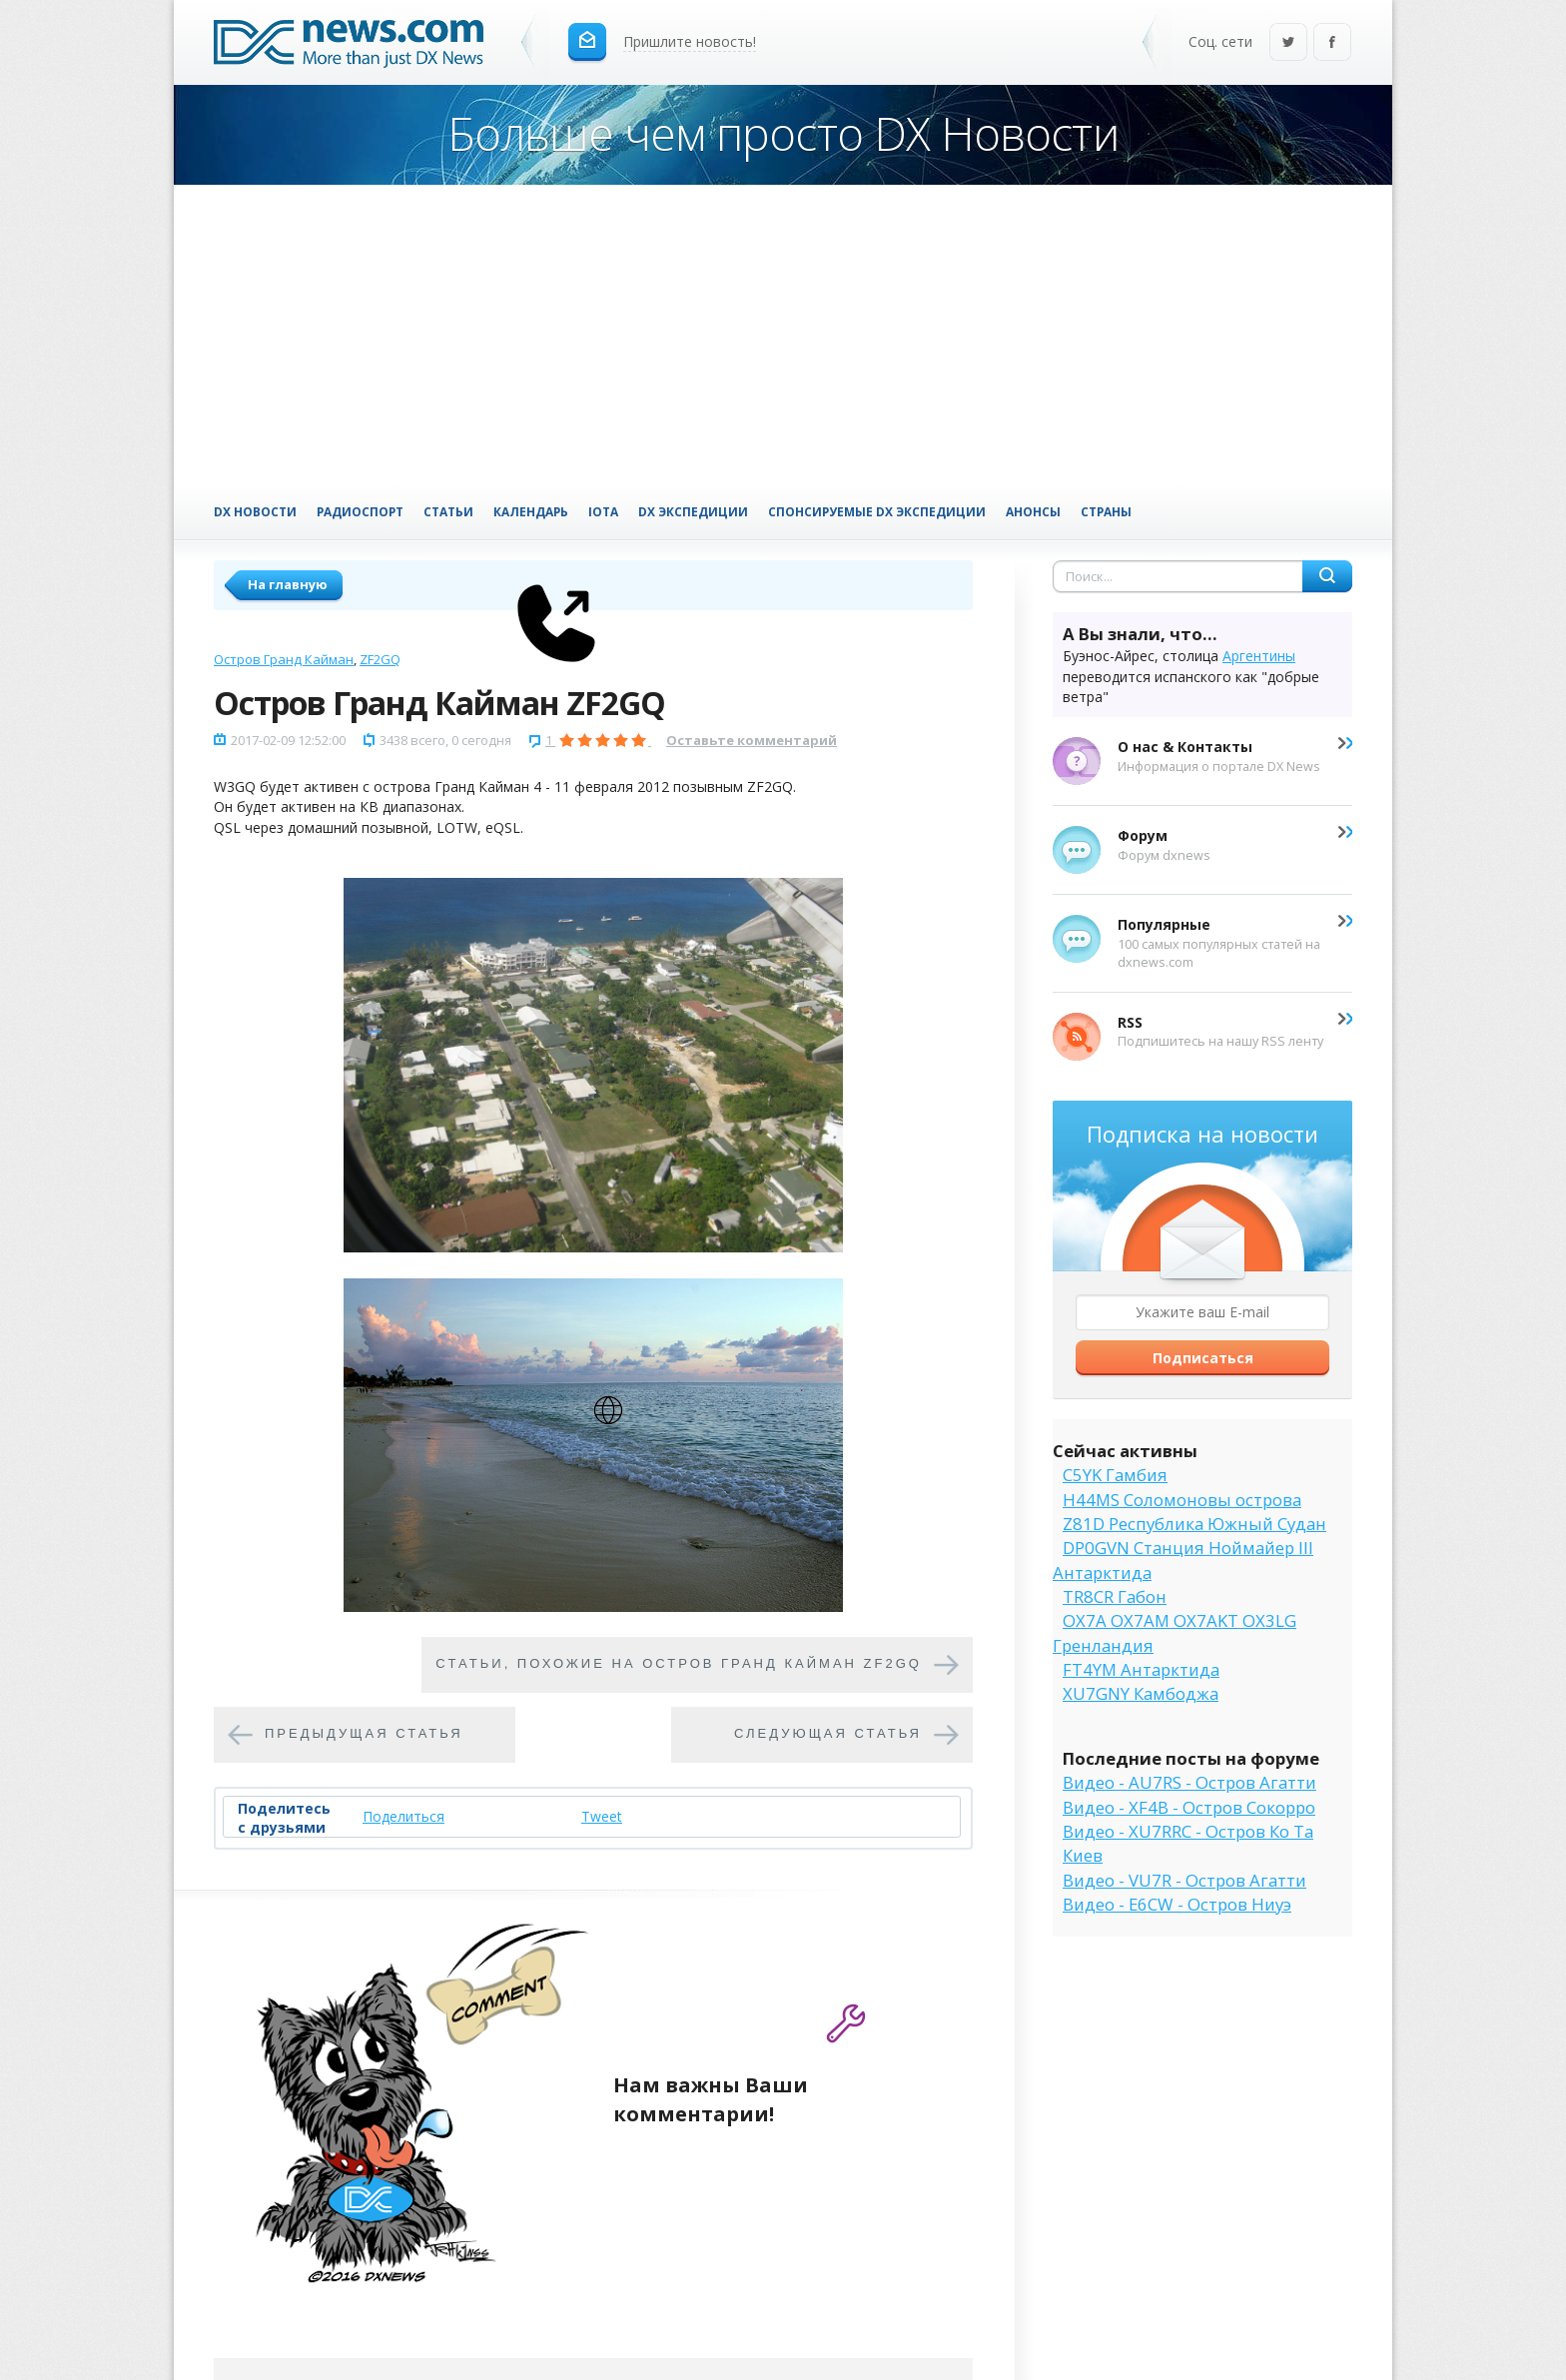 This screenshot has height=2380, width=1566. Describe the element at coordinates (557, 621) in the screenshot. I see `make an outgoing call` at that location.